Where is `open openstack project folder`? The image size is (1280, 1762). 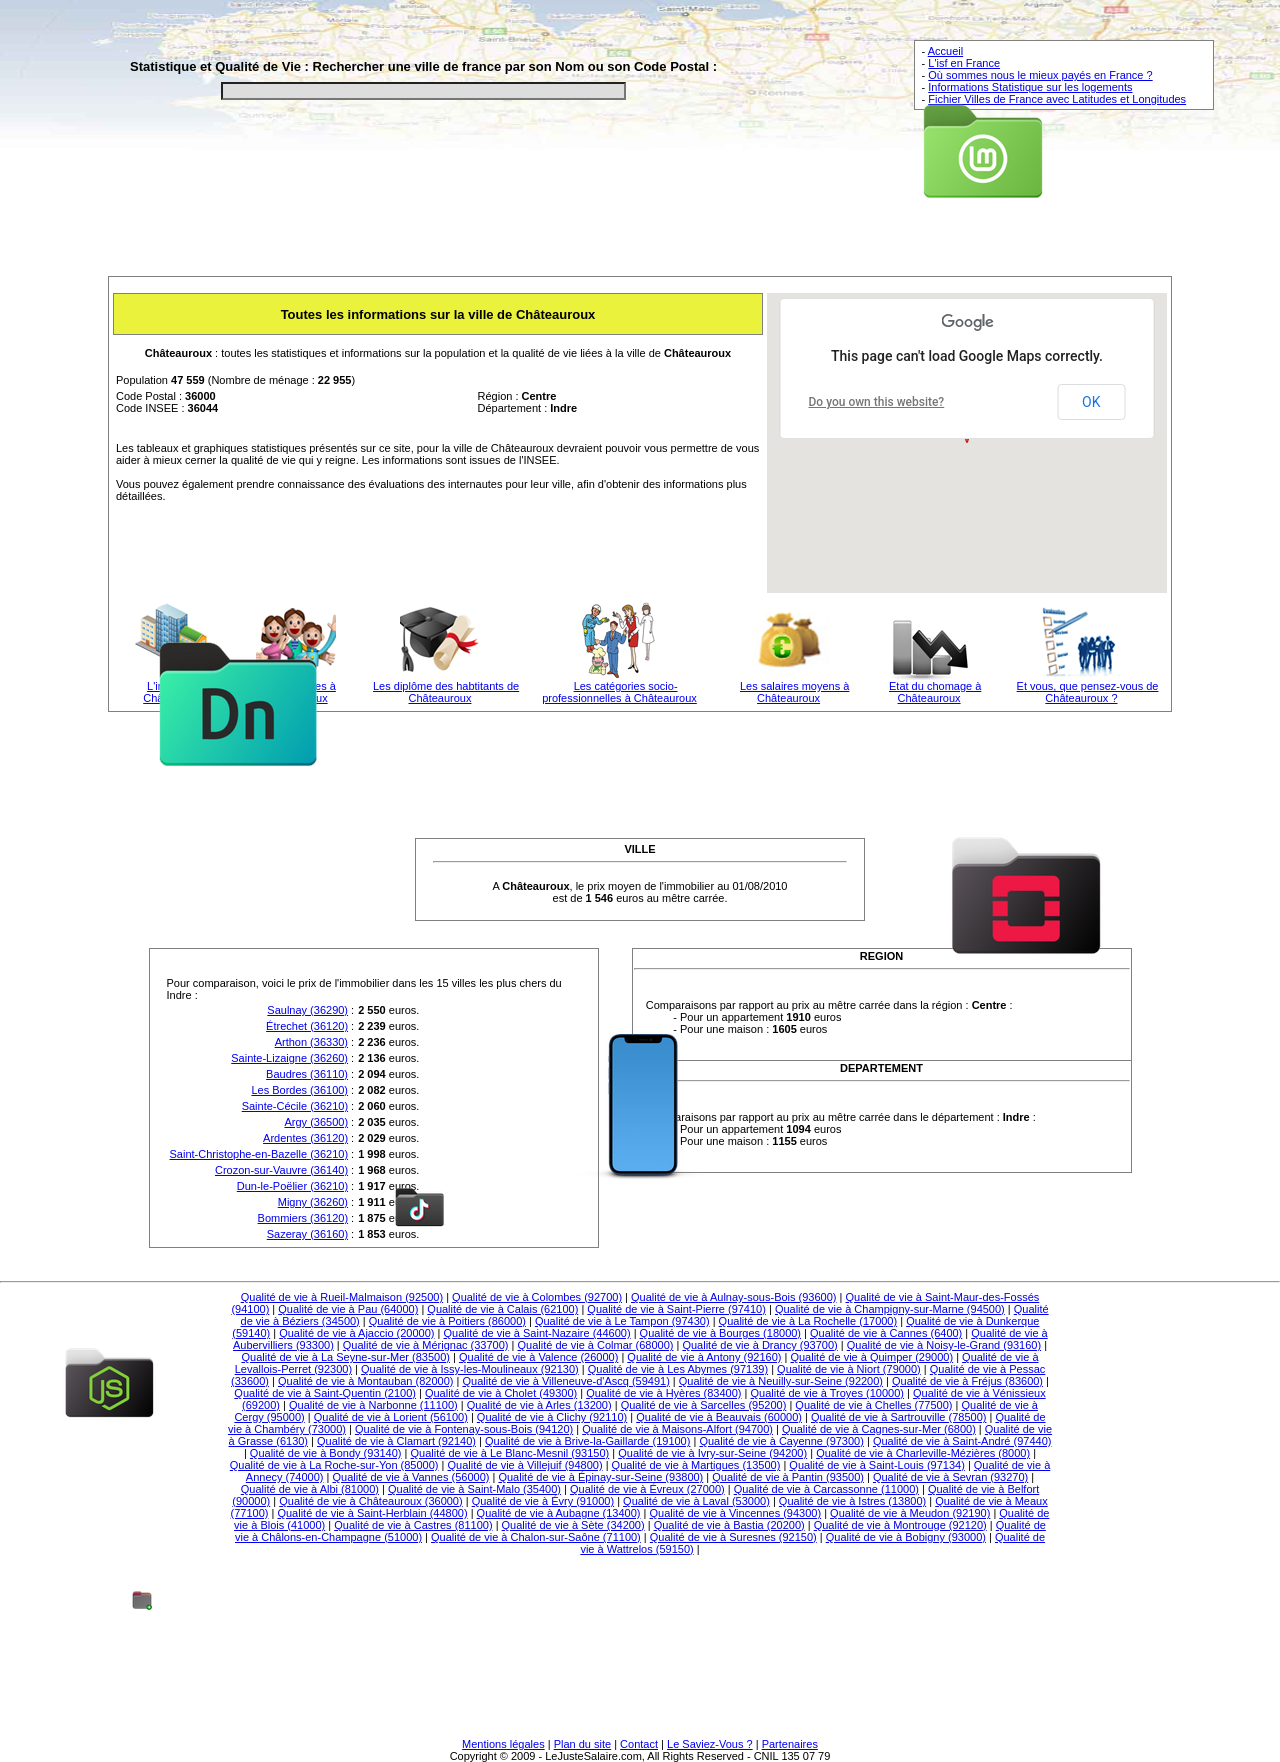 open openstack project folder is located at coordinates (1025, 899).